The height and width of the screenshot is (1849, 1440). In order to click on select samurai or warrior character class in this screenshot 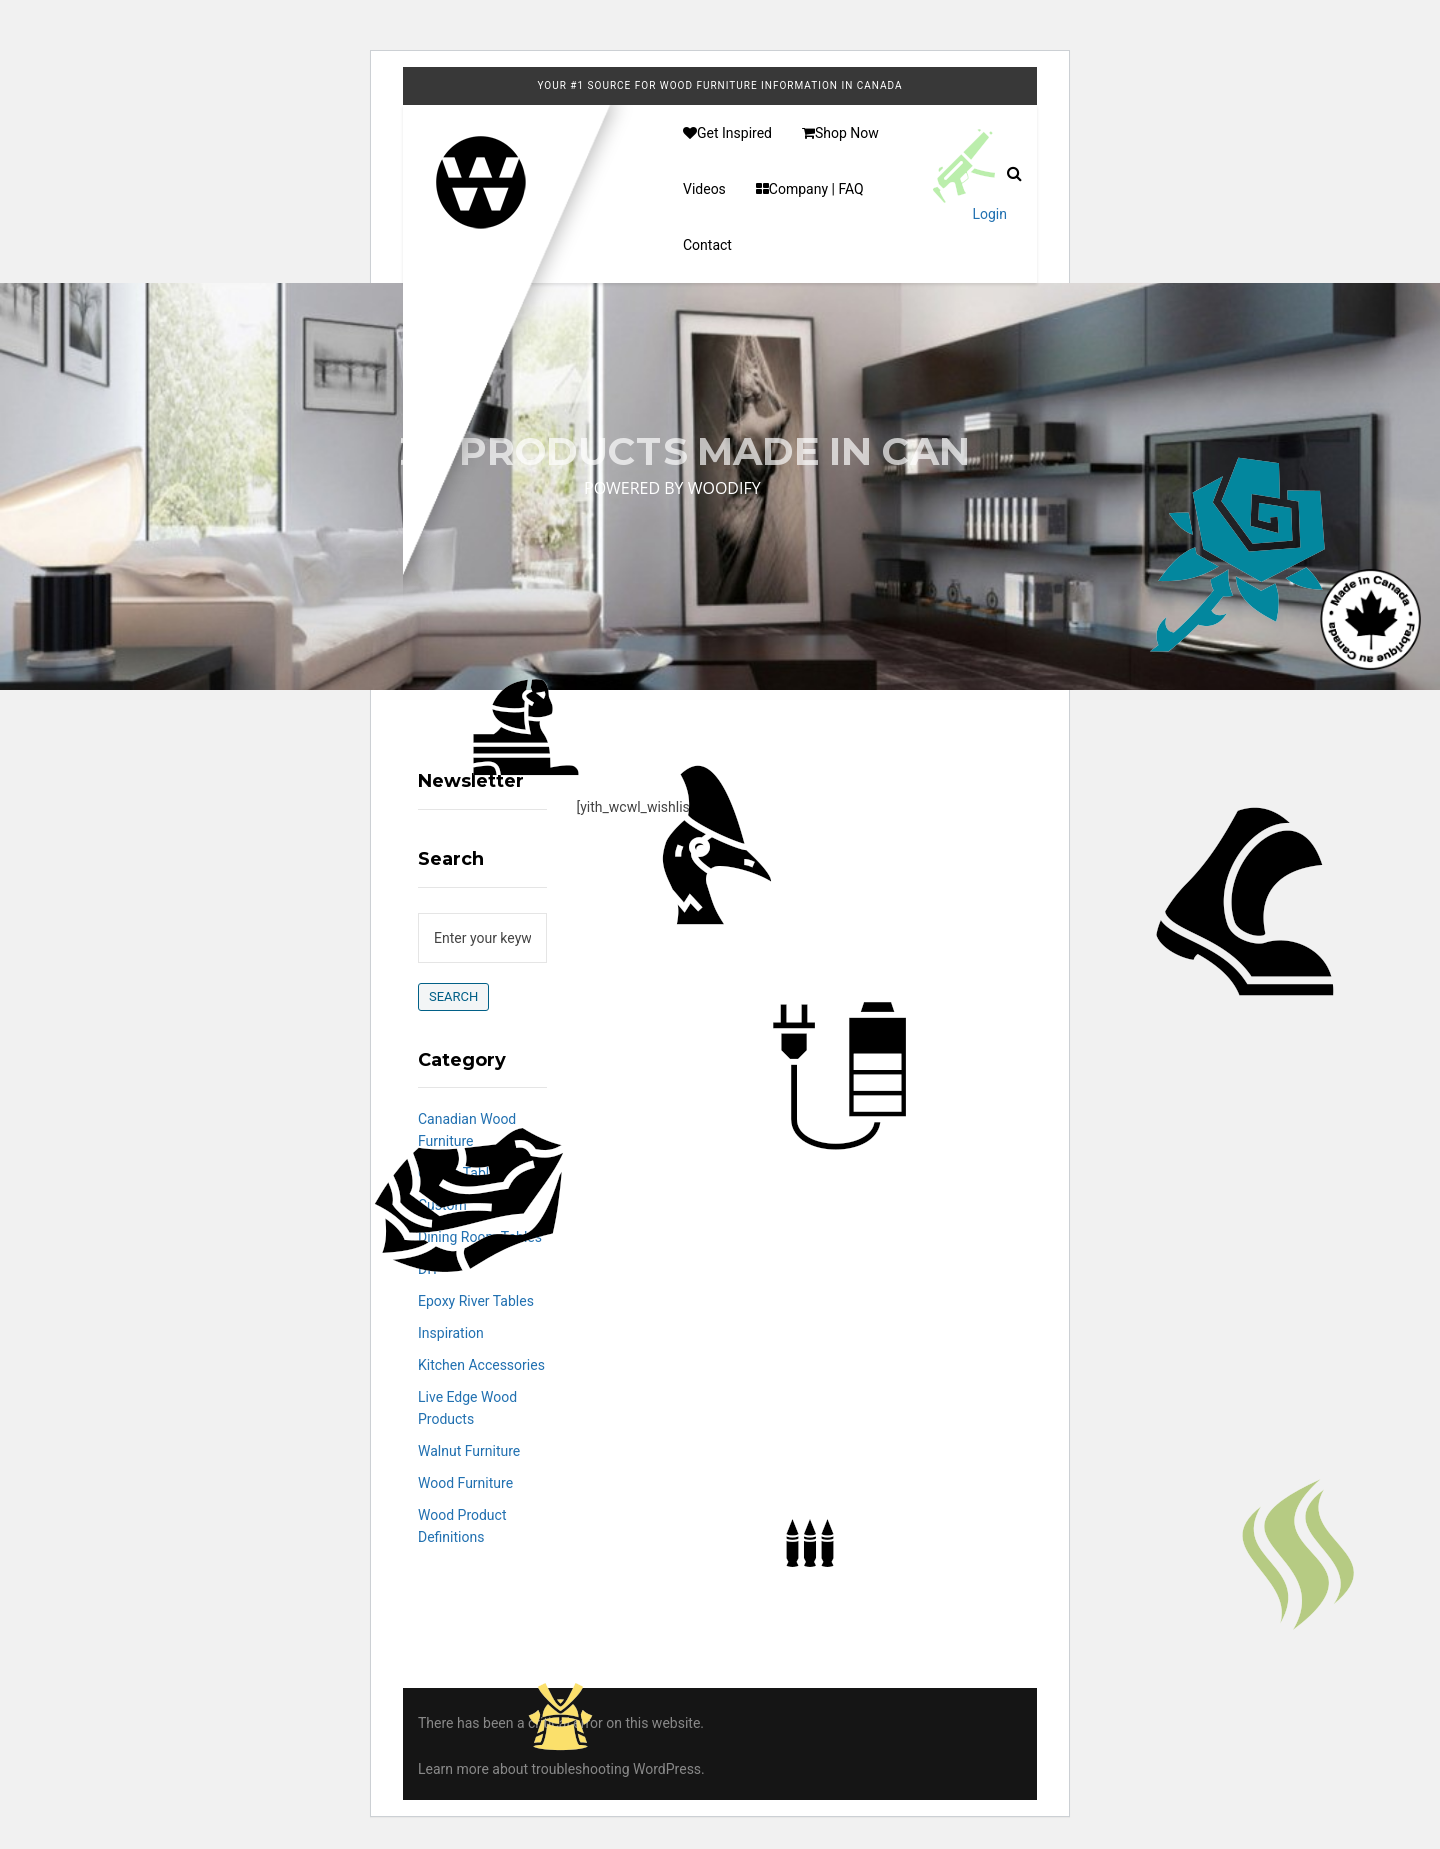, I will do `click(560, 1716)`.